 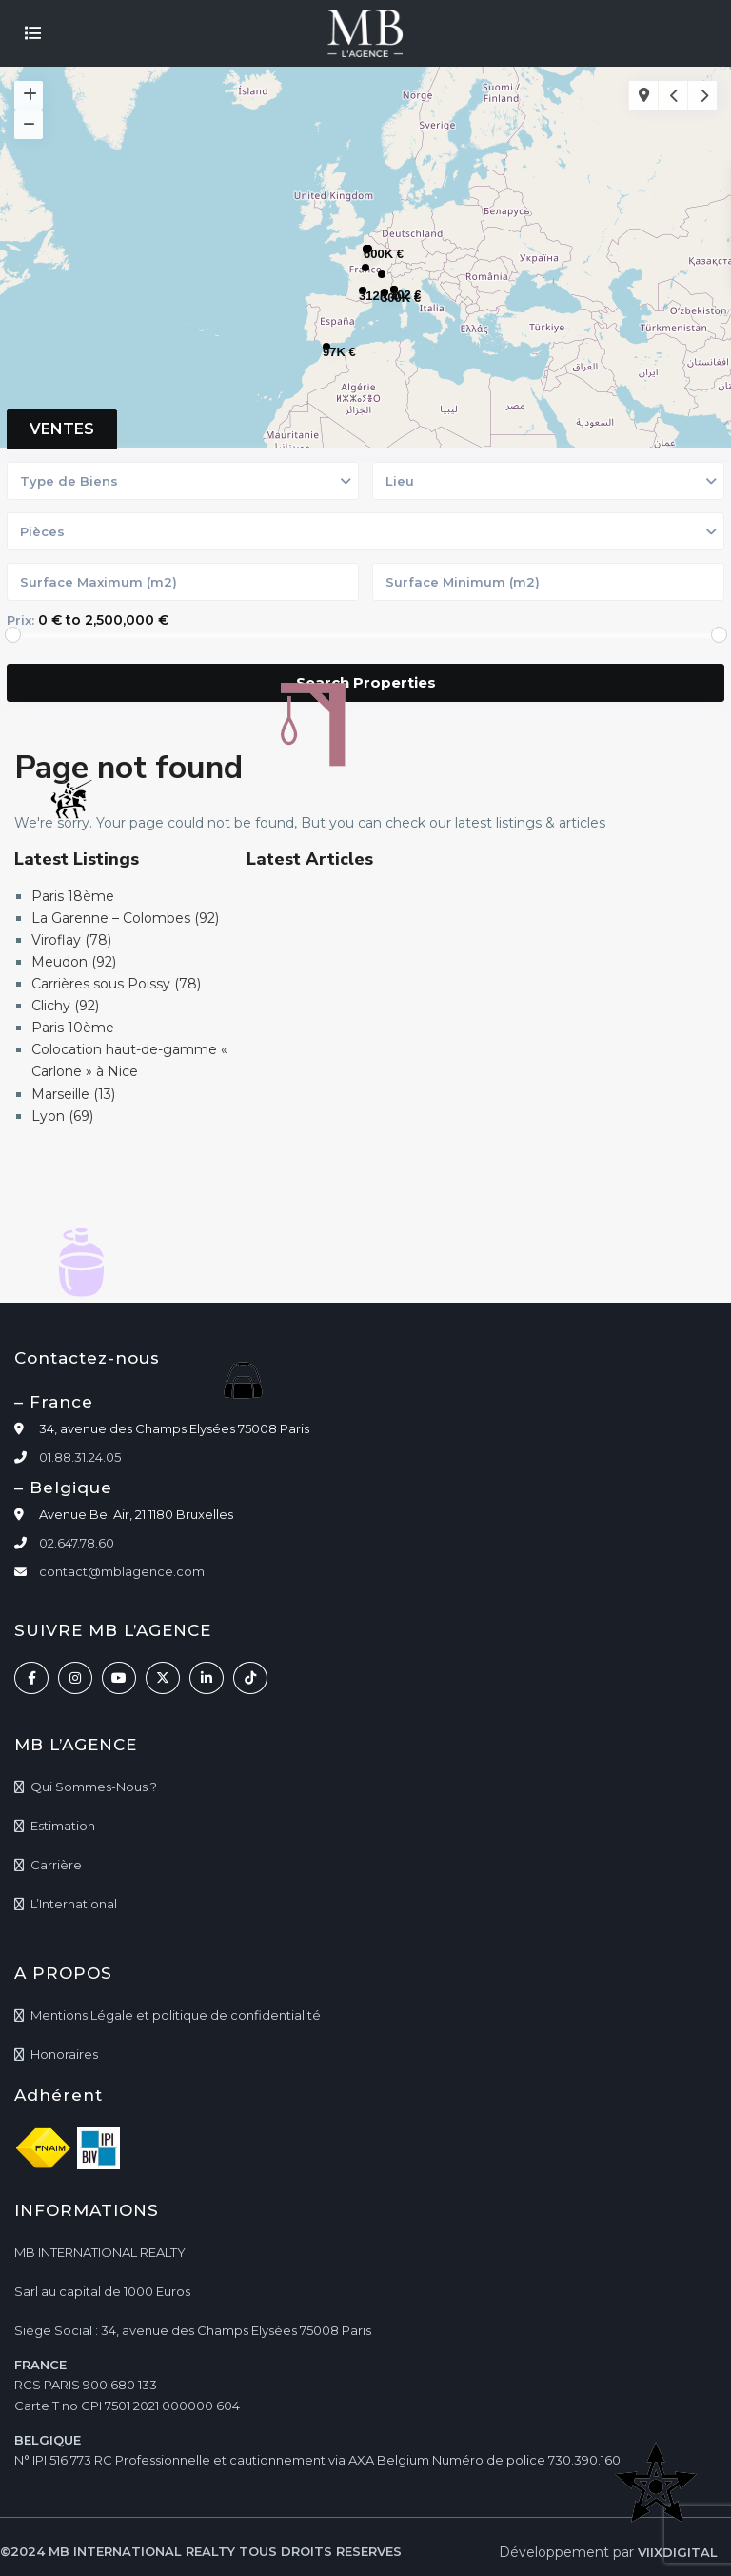 I want to click on access gym or fitness features, so click(x=243, y=1380).